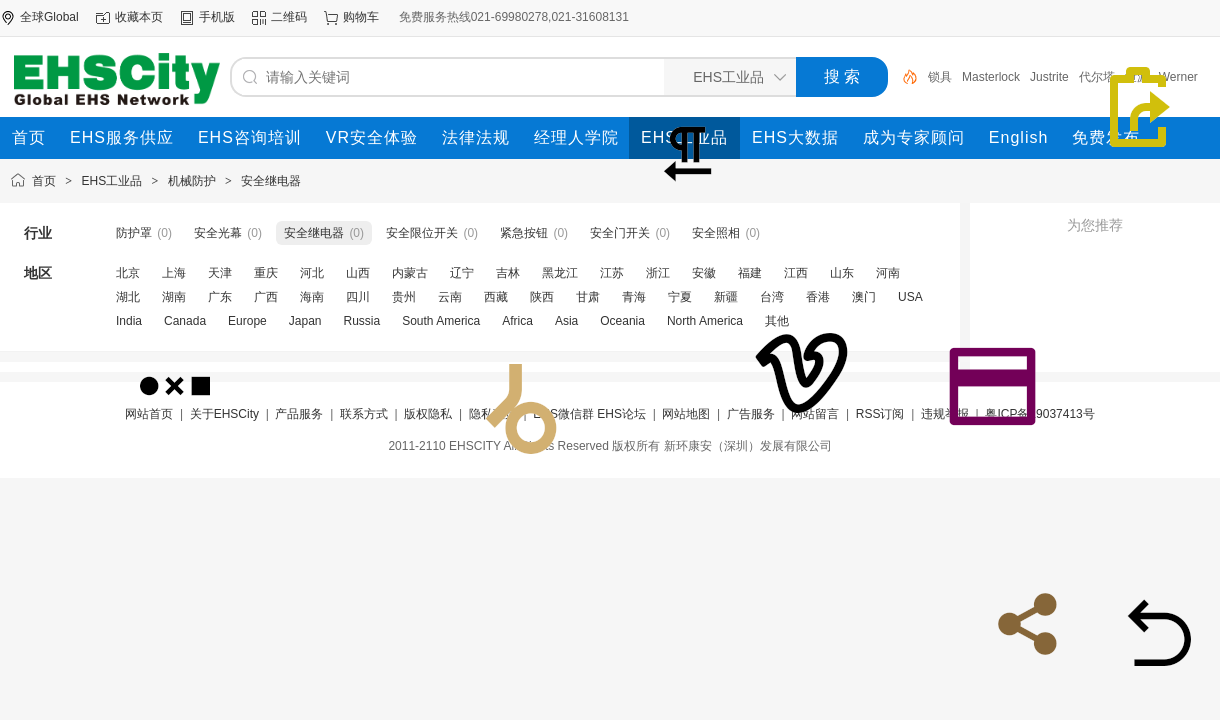 The width and height of the screenshot is (1220, 720). I want to click on switch text direction to right-to-left, so click(690, 153).